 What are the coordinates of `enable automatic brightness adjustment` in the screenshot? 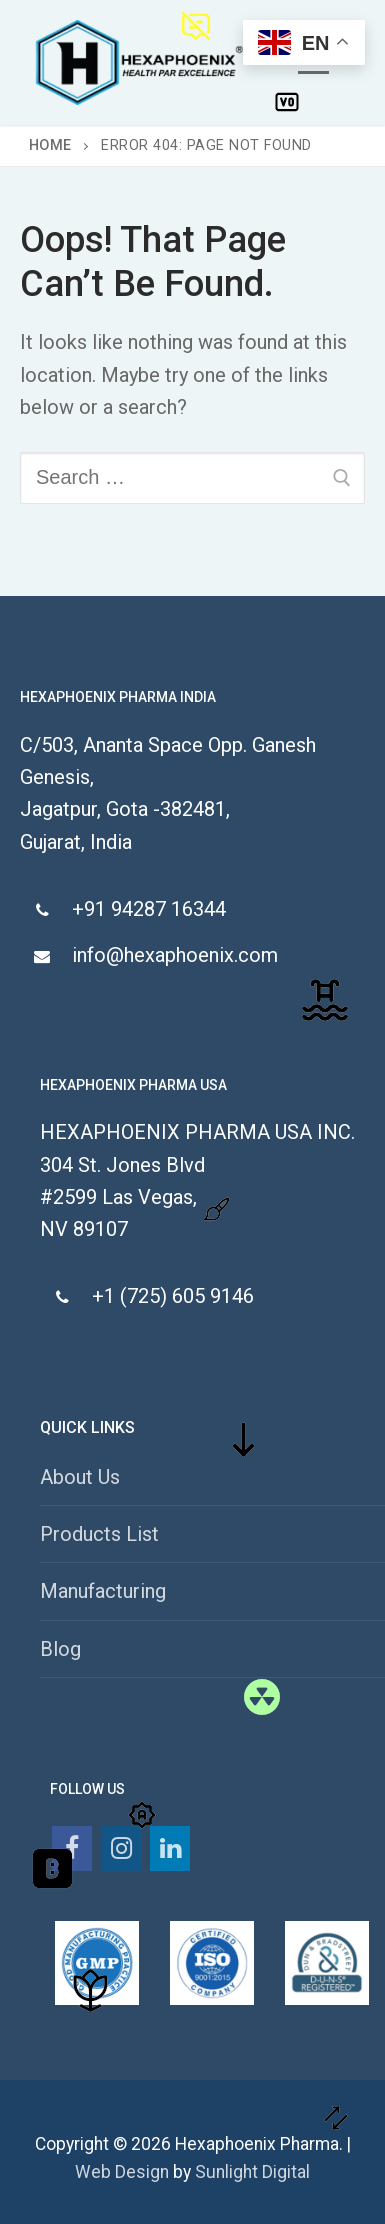 It's located at (142, 1815).